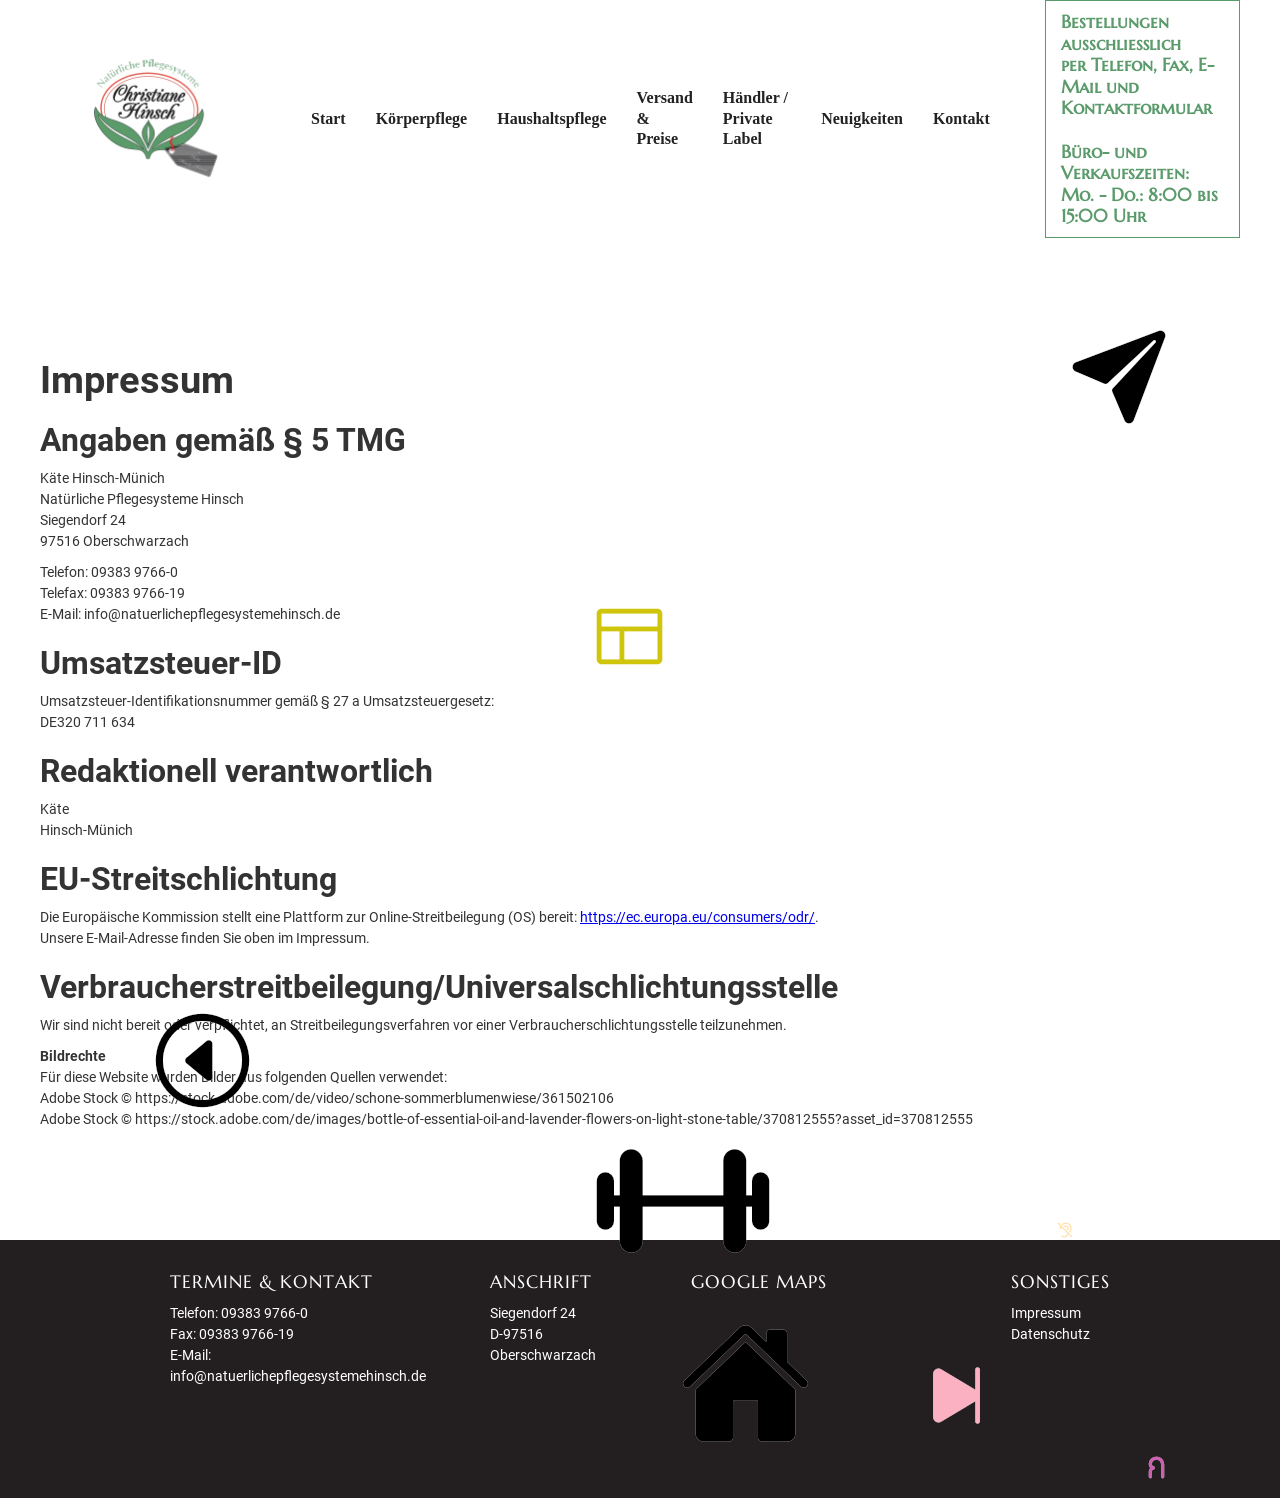 This screenshot has width=1280, height=1498. What do you see at coordinates (956, 1395) in the screenshot?
I see `skip to the next track` at bounding box center [956, 1395].